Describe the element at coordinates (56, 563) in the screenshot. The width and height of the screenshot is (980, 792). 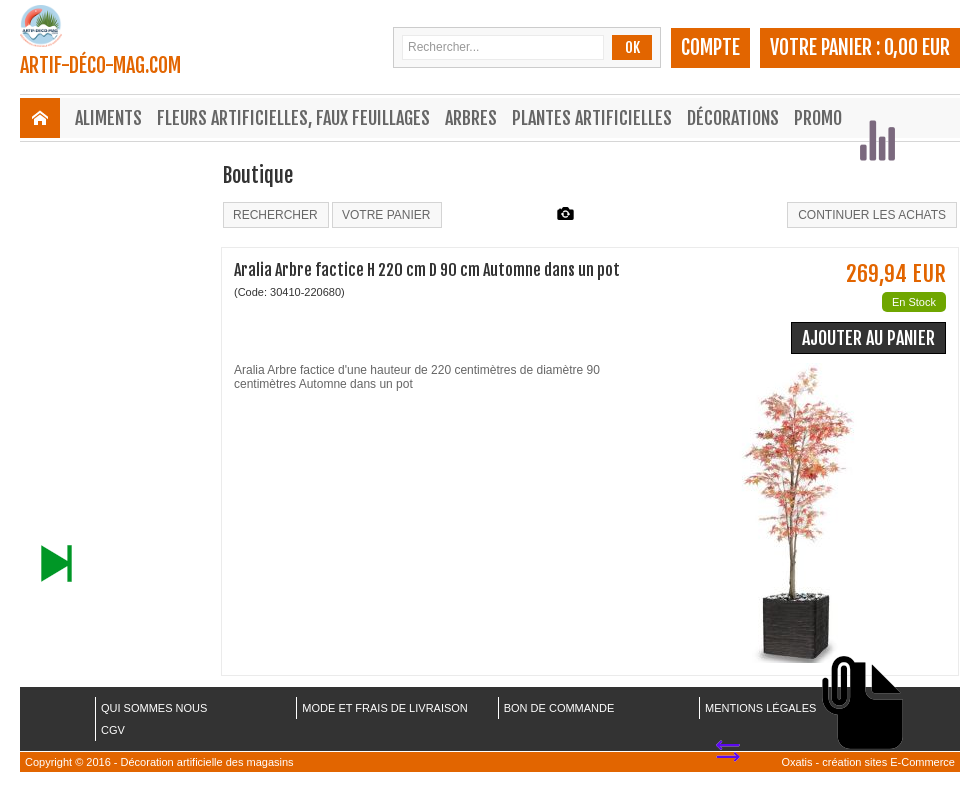
I see `skip to the next track` at that location.